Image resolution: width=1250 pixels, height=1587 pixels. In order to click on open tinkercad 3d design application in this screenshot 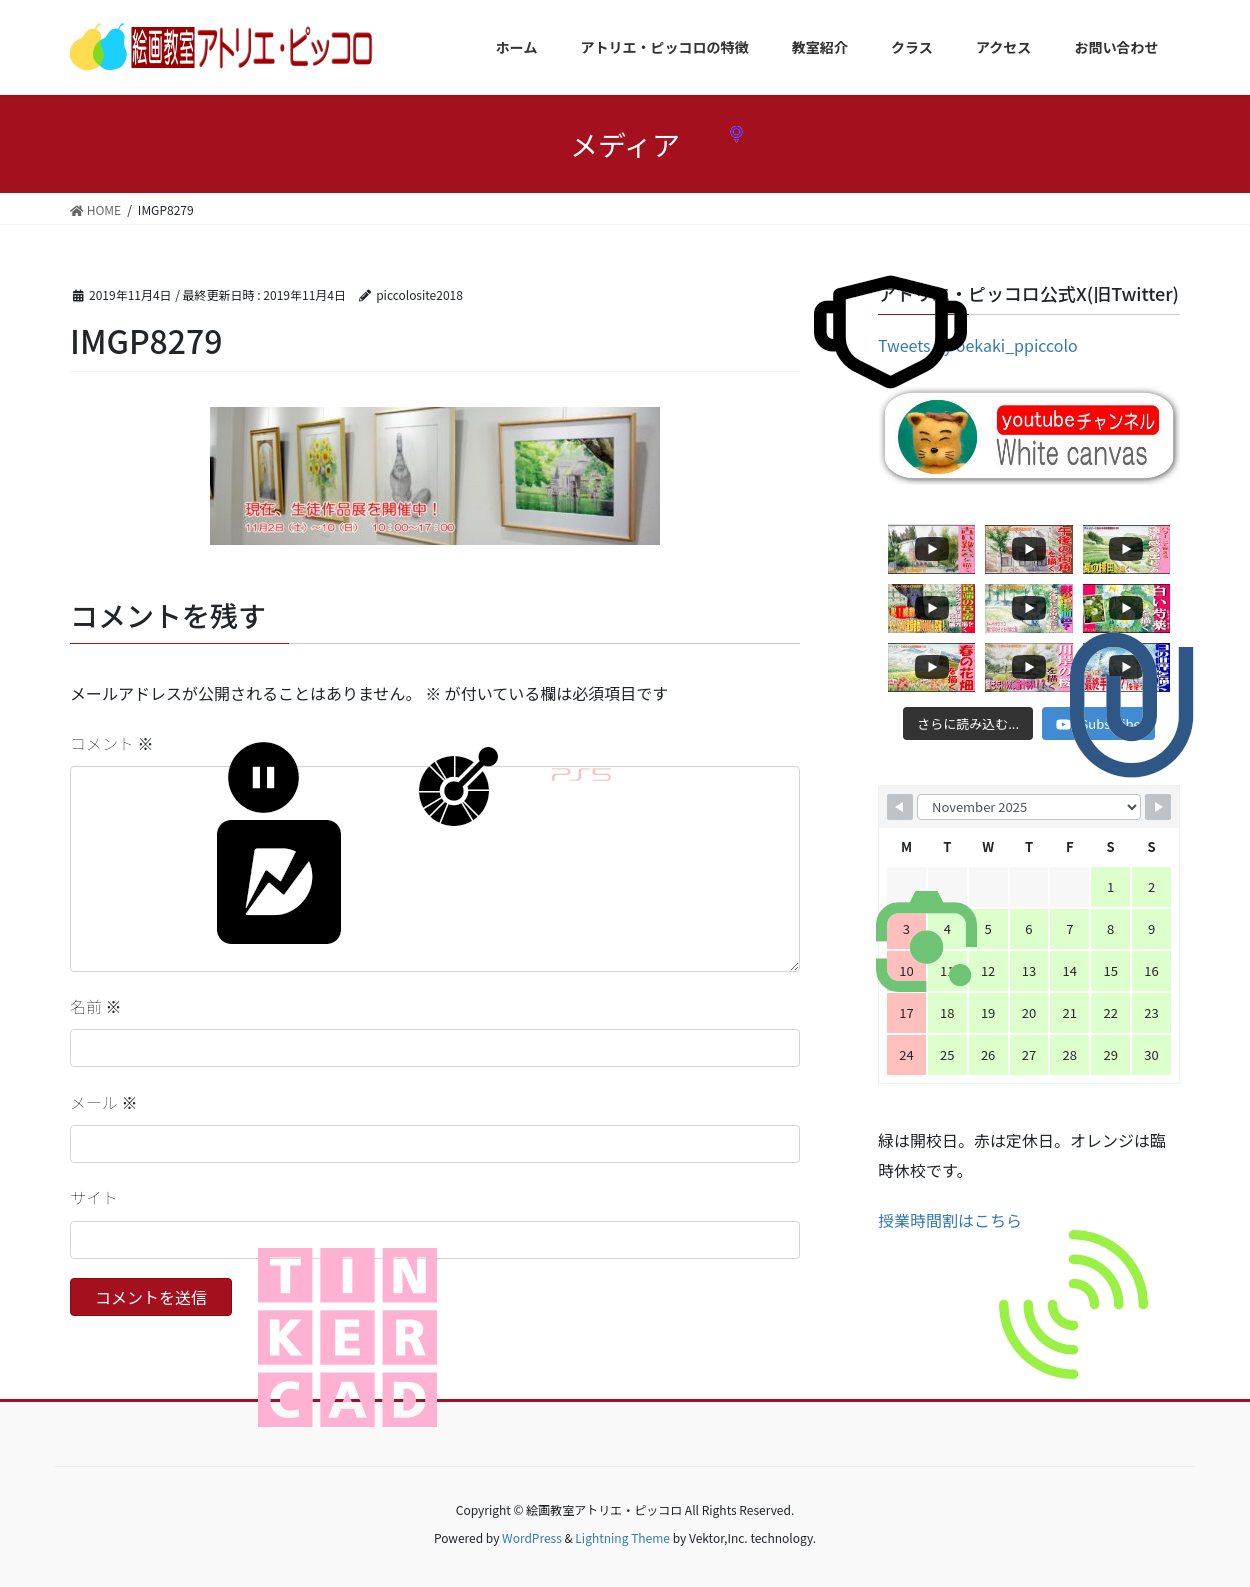, I will do `click(347, 1337)`.